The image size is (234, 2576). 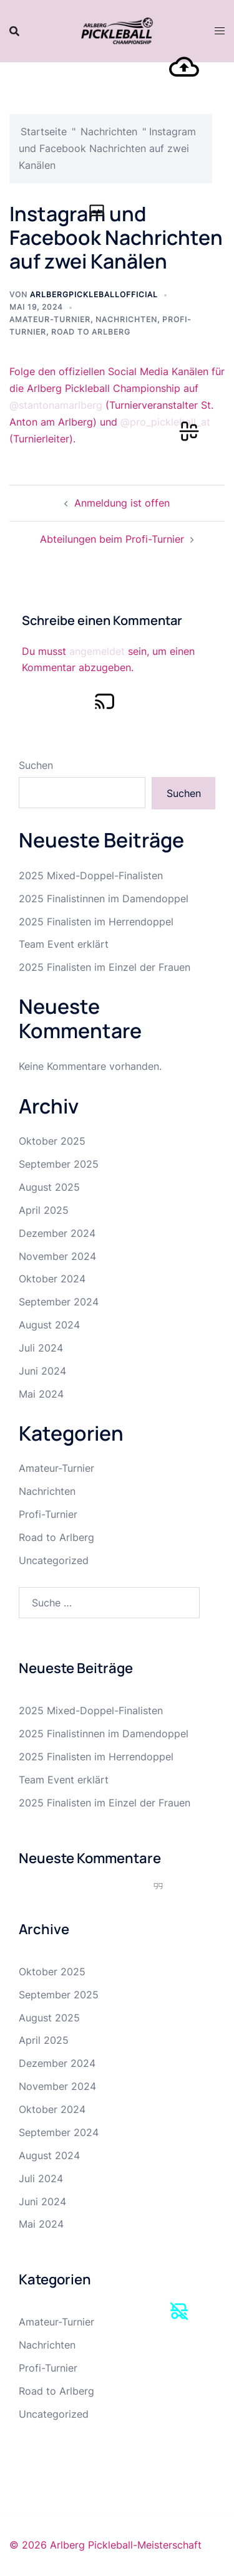 I want to click on align selected objects to horizontal center, so click(x=189, y=431).